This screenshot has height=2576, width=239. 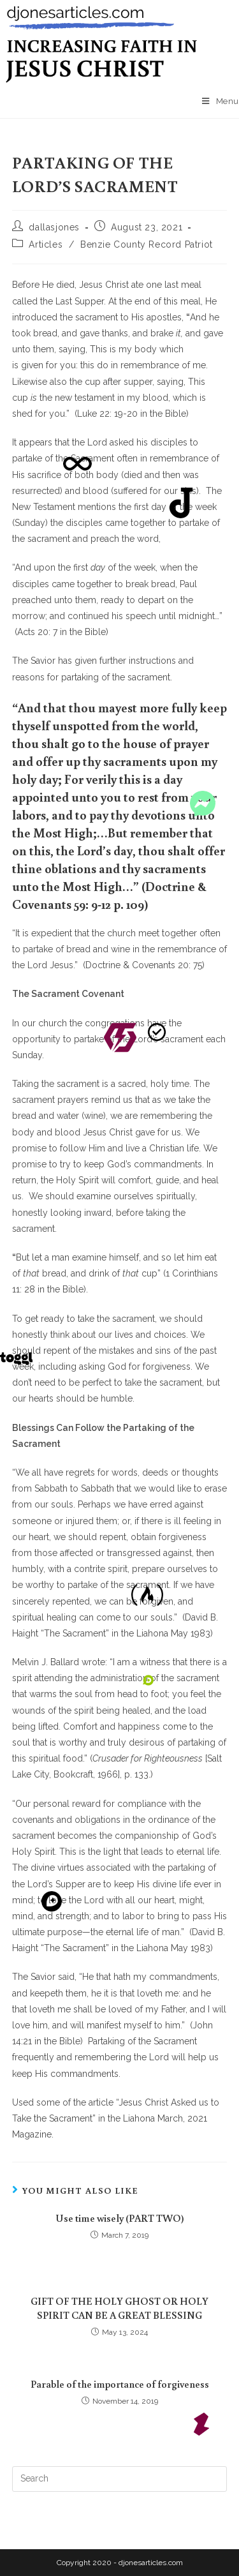 What do you see at coordinates (181, 503) in the screenshot?
I see `open Joplin note-taking app` at bounding box center [181, 503].